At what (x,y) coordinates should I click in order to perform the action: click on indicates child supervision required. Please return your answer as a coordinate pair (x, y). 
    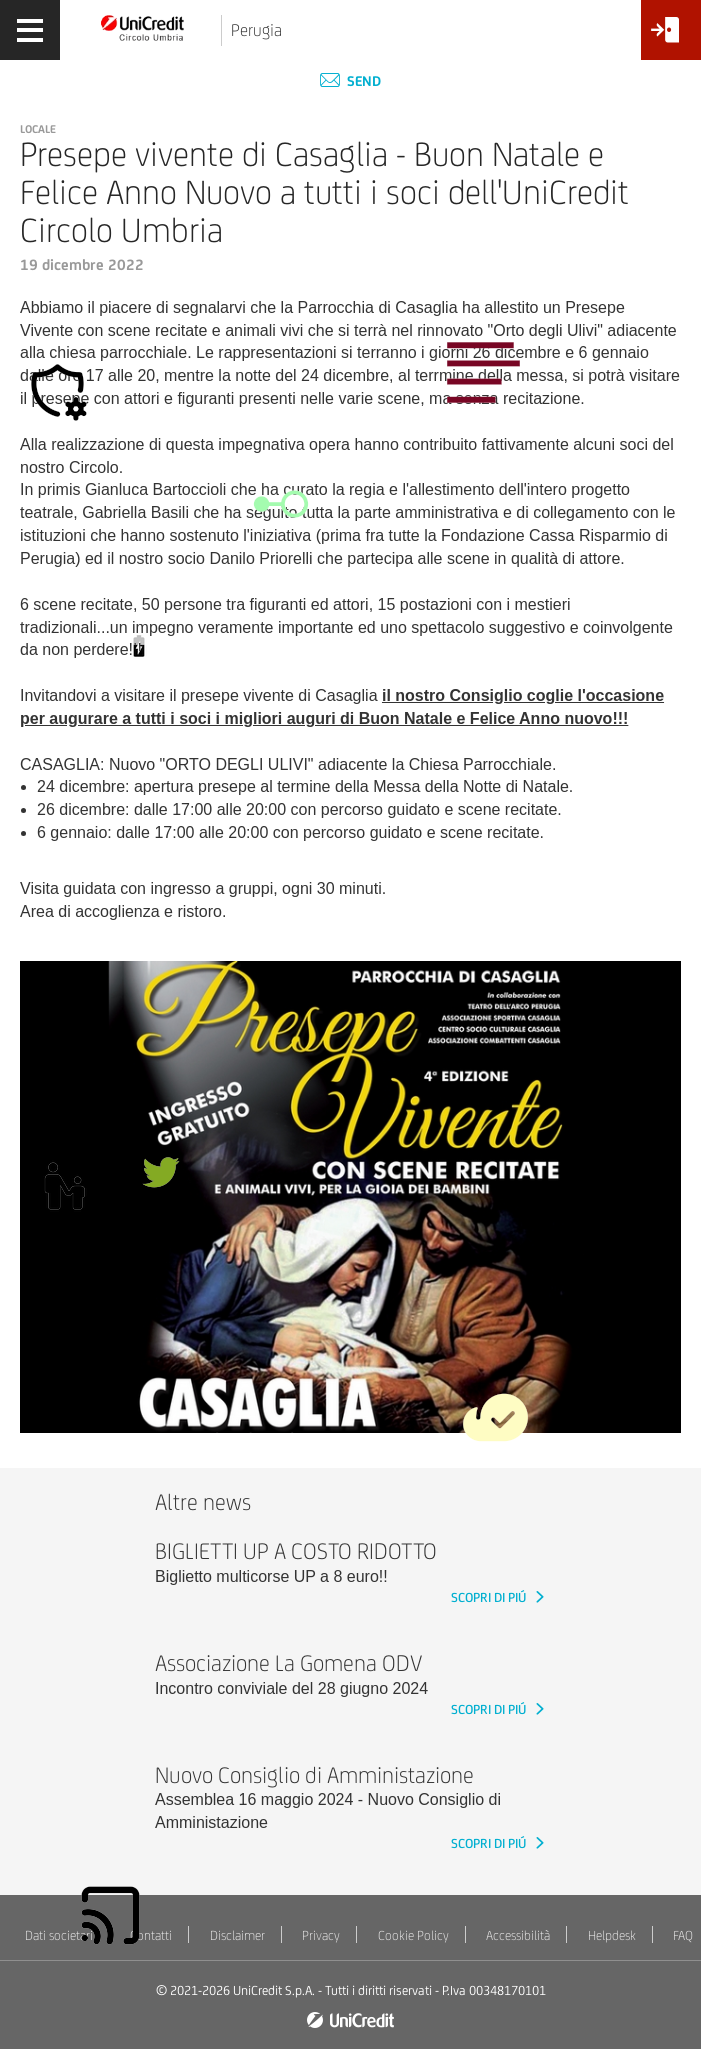
    Looking at the image, I should click on (66, 1186).